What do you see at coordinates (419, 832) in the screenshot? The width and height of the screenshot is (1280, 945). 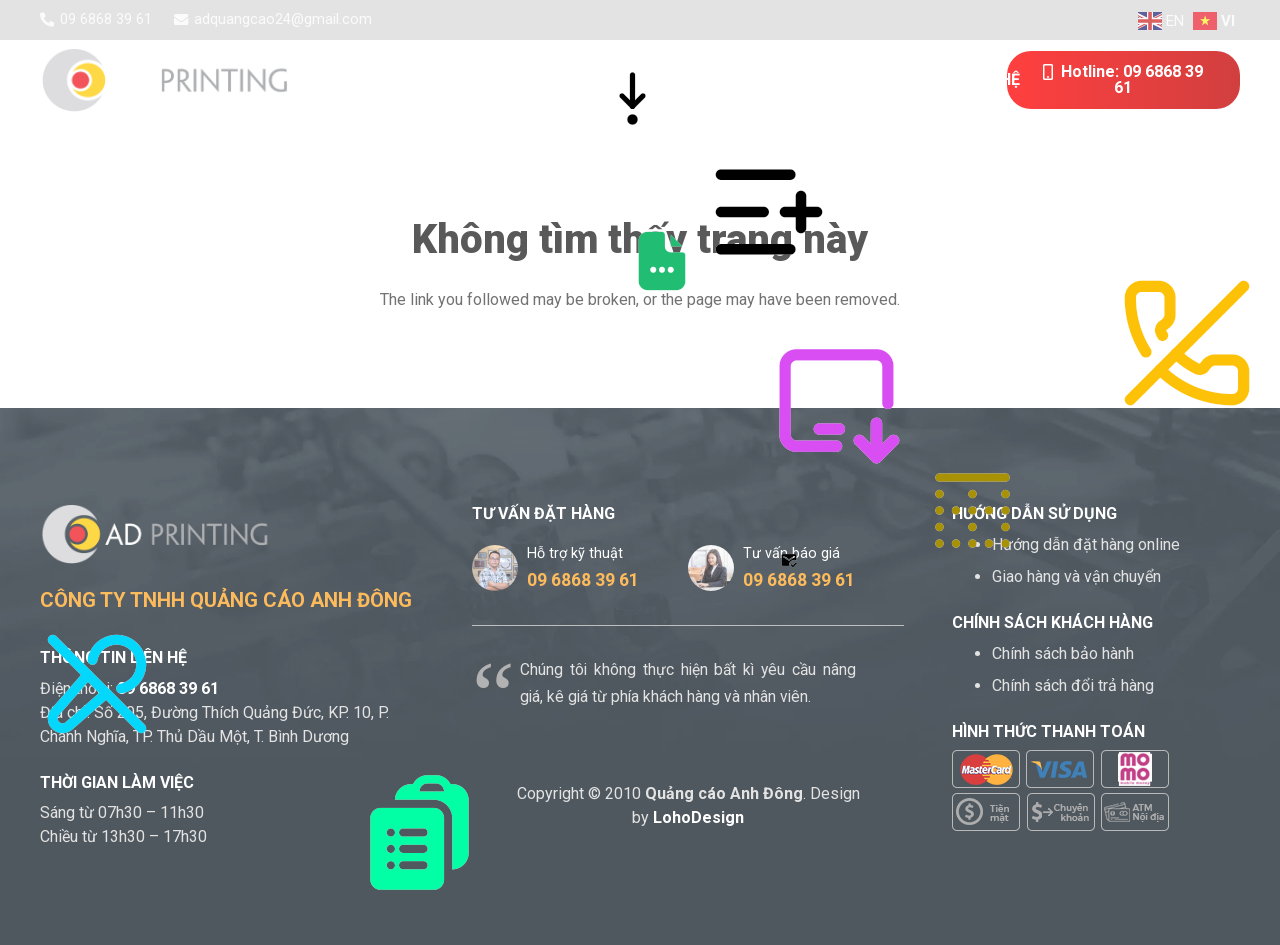 I see `view clipboard with list items` at bounding box center [419, 832].